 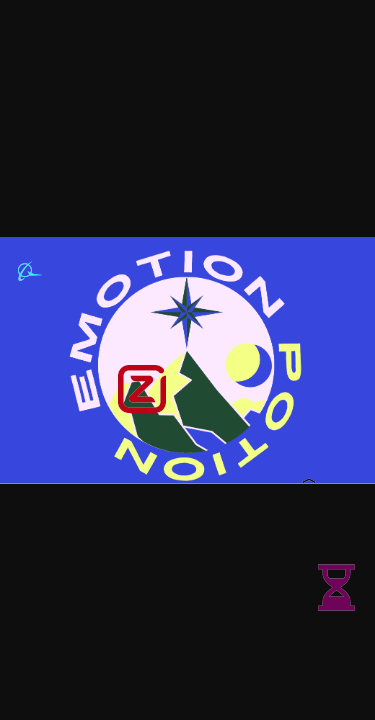 What do you see at coordinates (142, 389) in the screenshot?
I see `open the ziggo app` at bounding box center [142, 389].